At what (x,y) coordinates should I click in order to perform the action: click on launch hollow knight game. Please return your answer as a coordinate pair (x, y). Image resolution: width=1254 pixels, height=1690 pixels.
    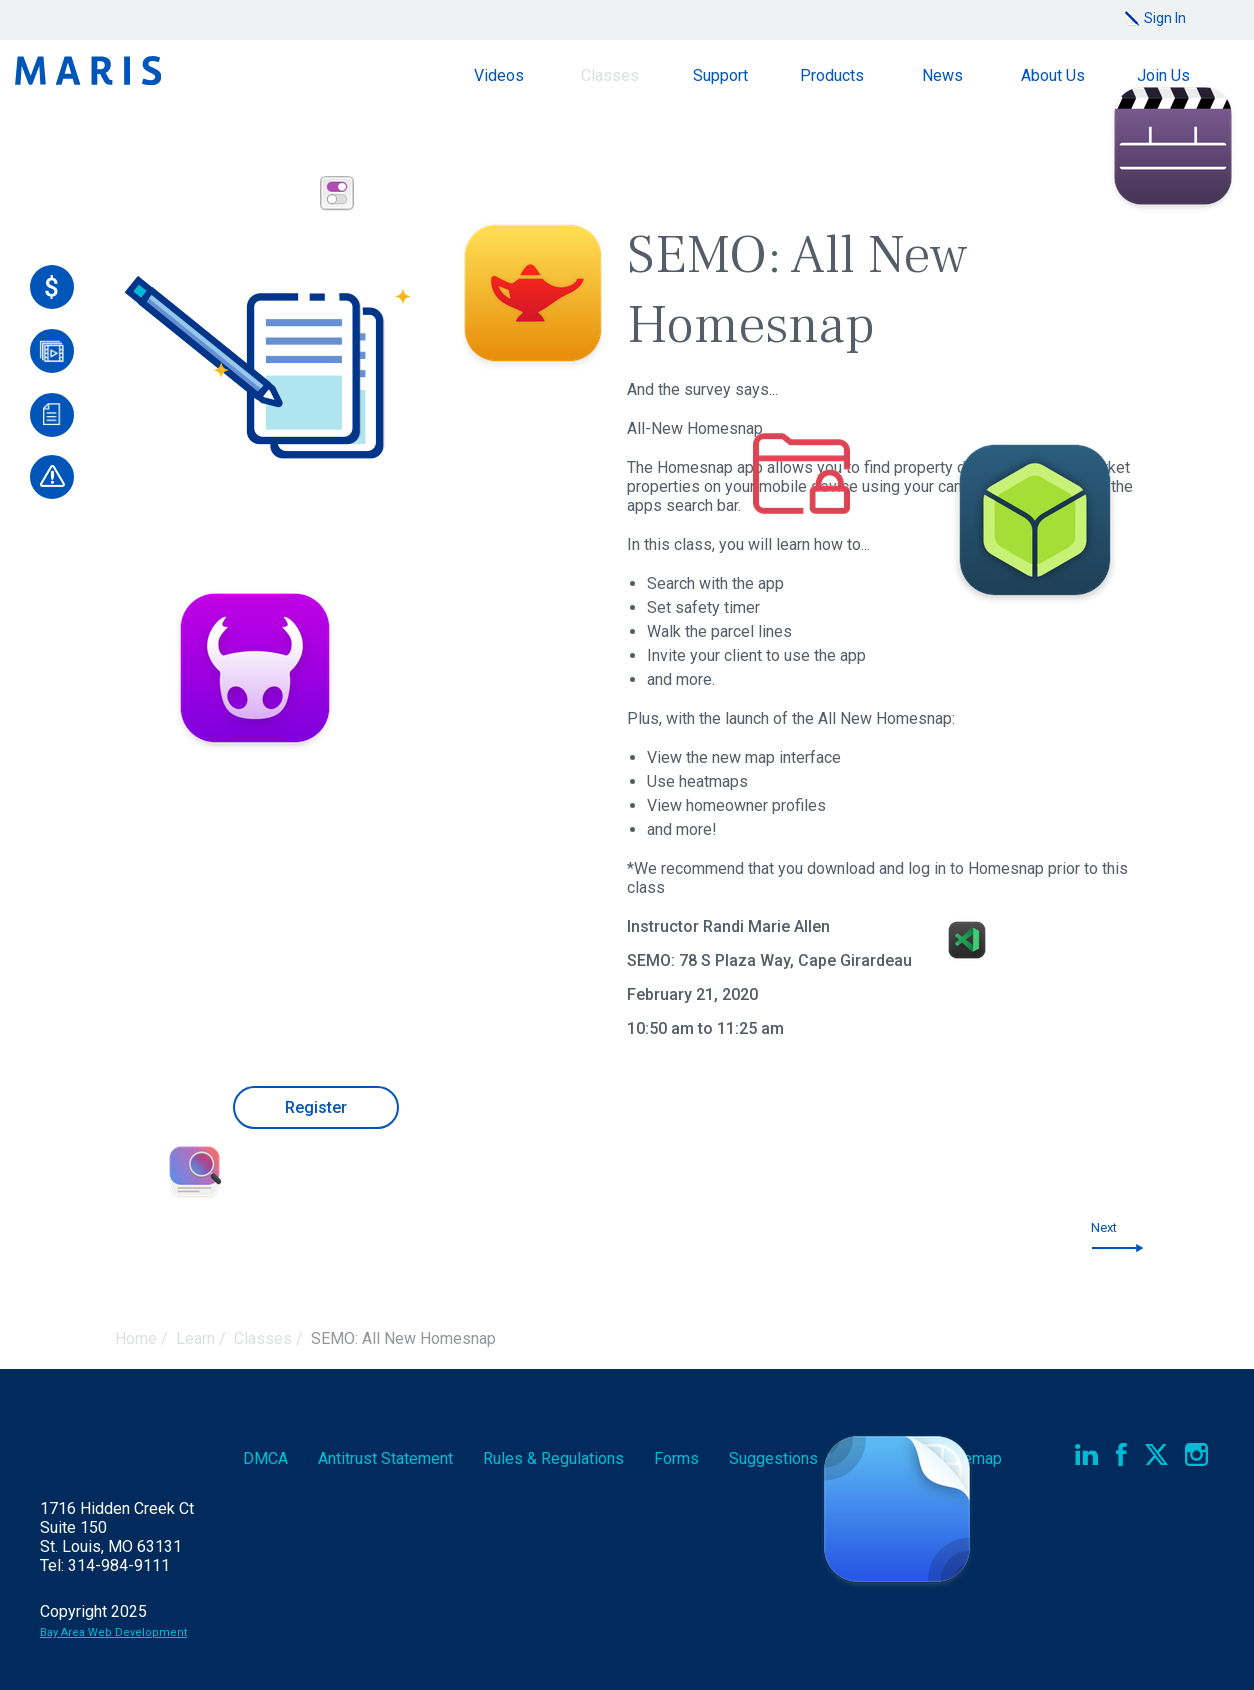
    Looking at the image, I should click on (255, 668).